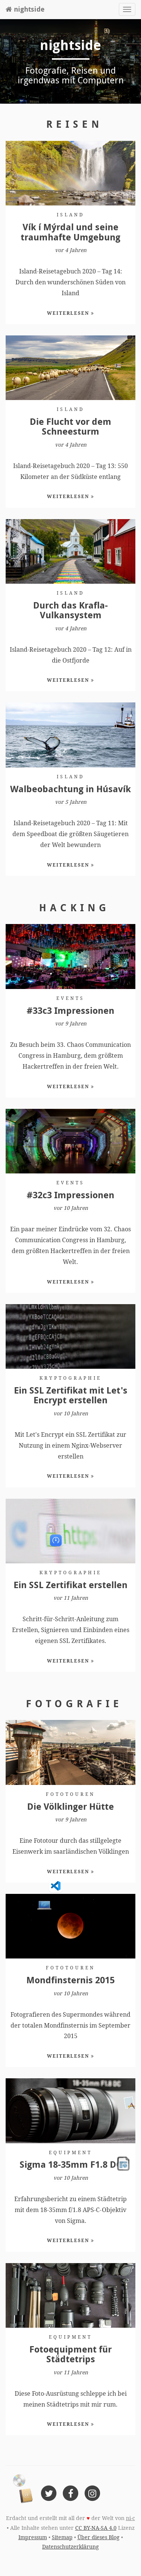 The image size is (141, 2576). I want to click on open contacts or address book, so click(26, 2496).